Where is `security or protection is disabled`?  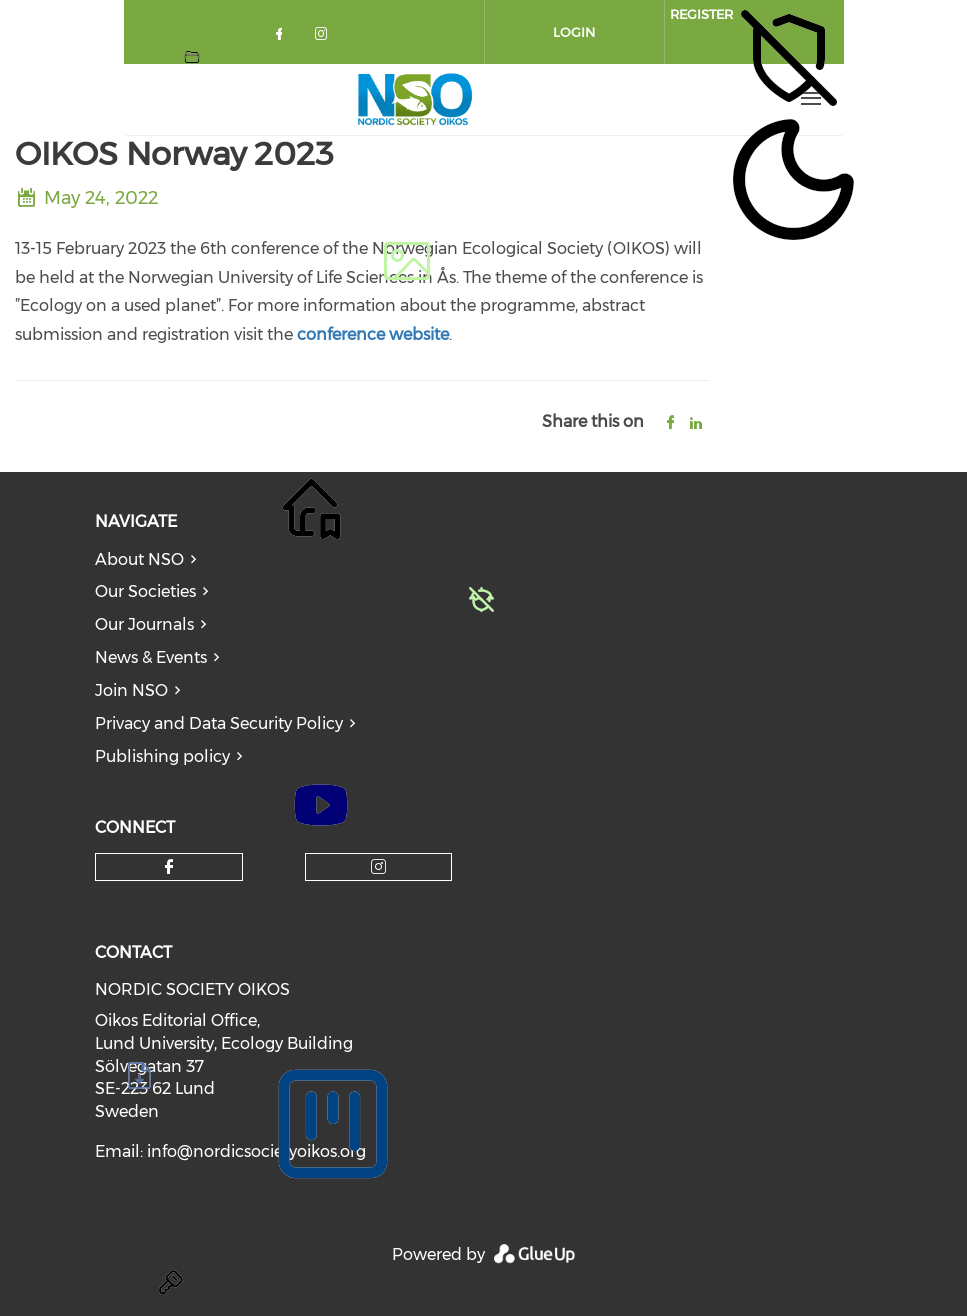 security or protection is disabled is located at coordinates (789, 58).